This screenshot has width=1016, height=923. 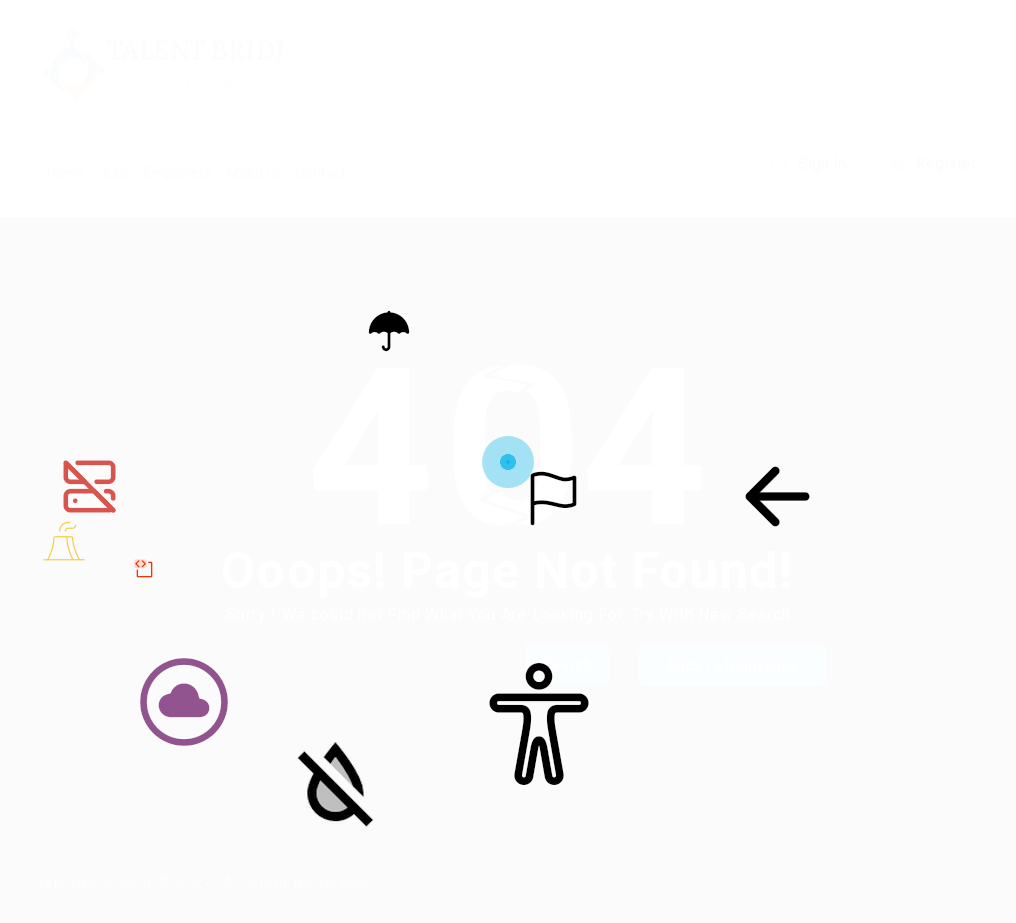 I want to click on server is offline or unavailable, so click(x=89, y=486).